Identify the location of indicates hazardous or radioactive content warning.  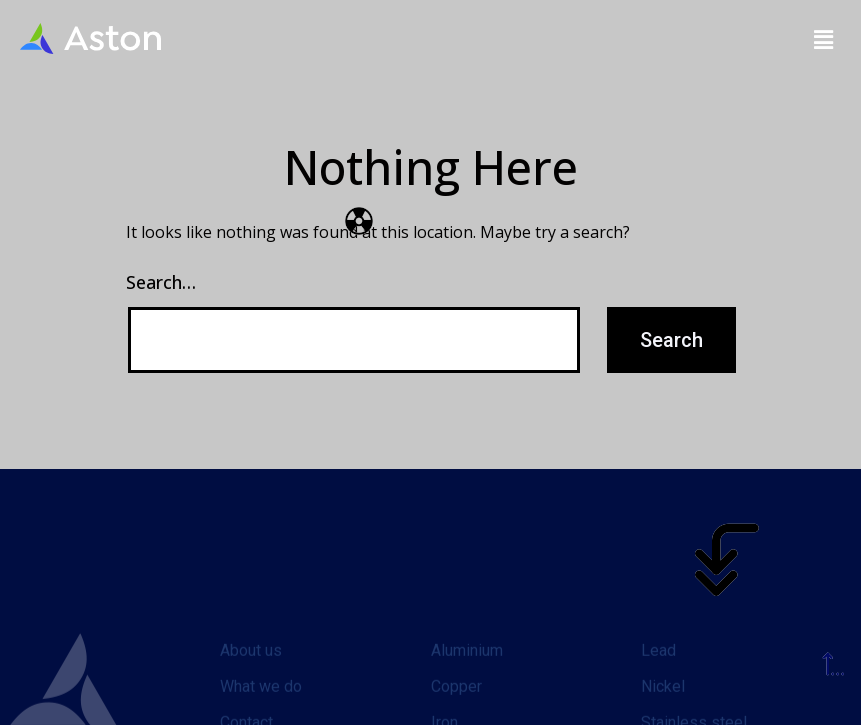
(359, 221).